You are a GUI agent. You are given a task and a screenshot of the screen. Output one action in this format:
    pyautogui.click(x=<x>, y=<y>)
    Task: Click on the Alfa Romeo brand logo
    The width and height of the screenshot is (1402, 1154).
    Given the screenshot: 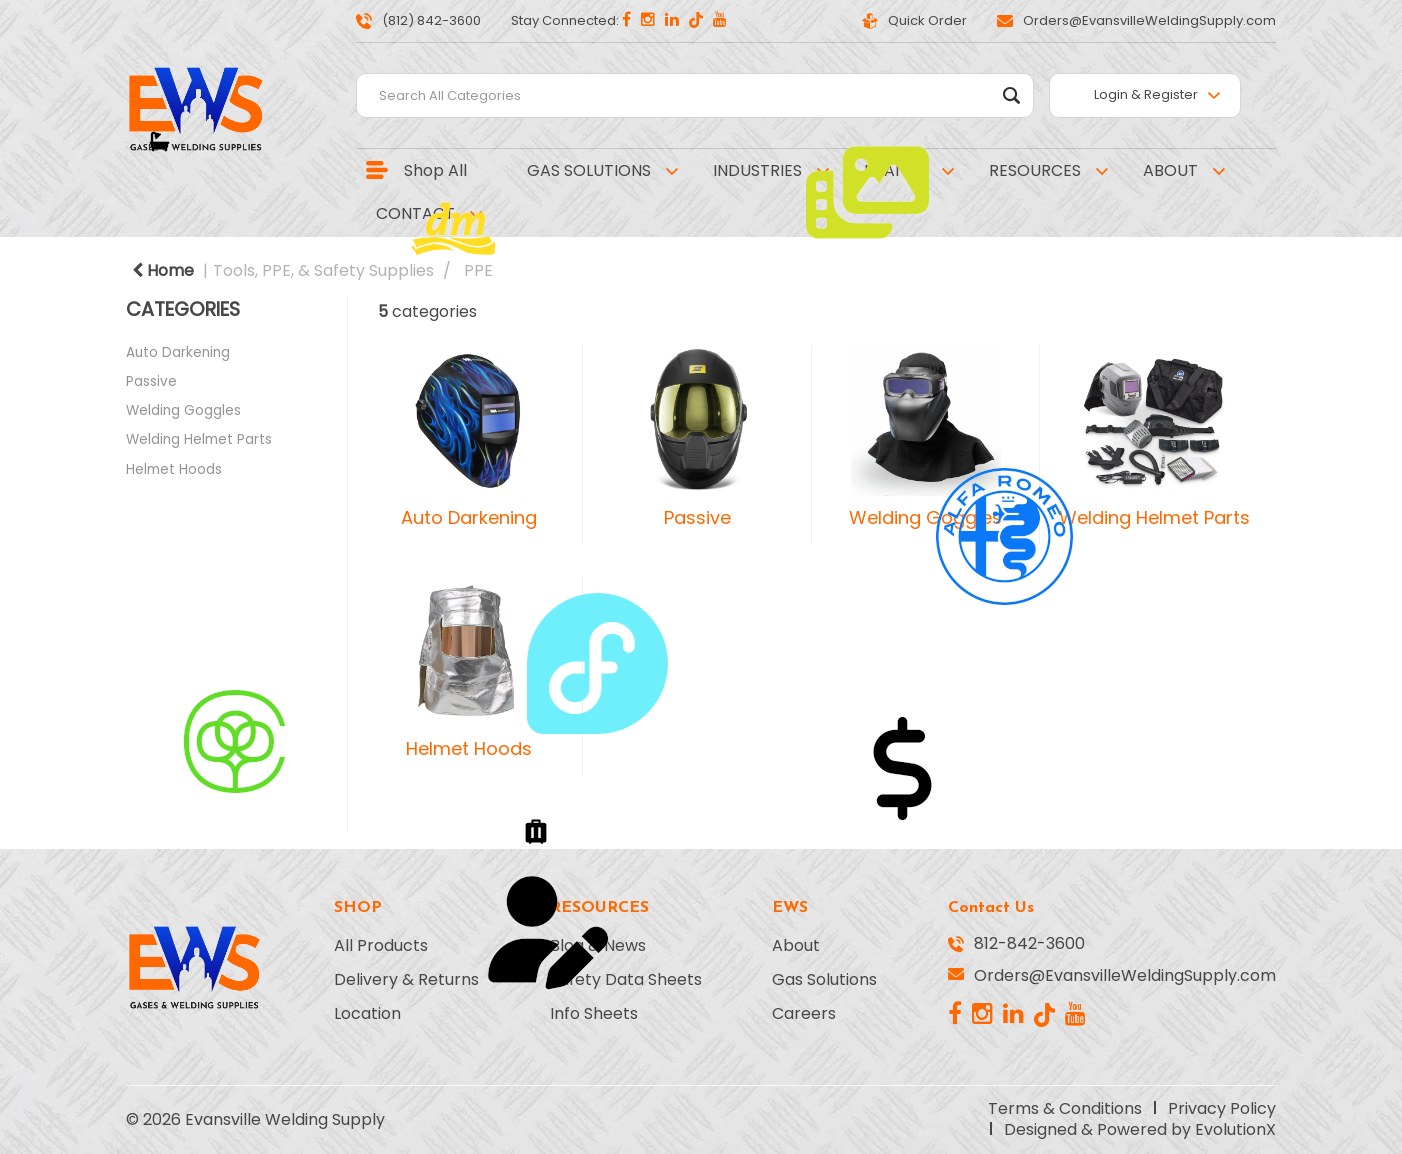 What is the action you would take?
    pyautogui.click(x=1004, y=536)
    